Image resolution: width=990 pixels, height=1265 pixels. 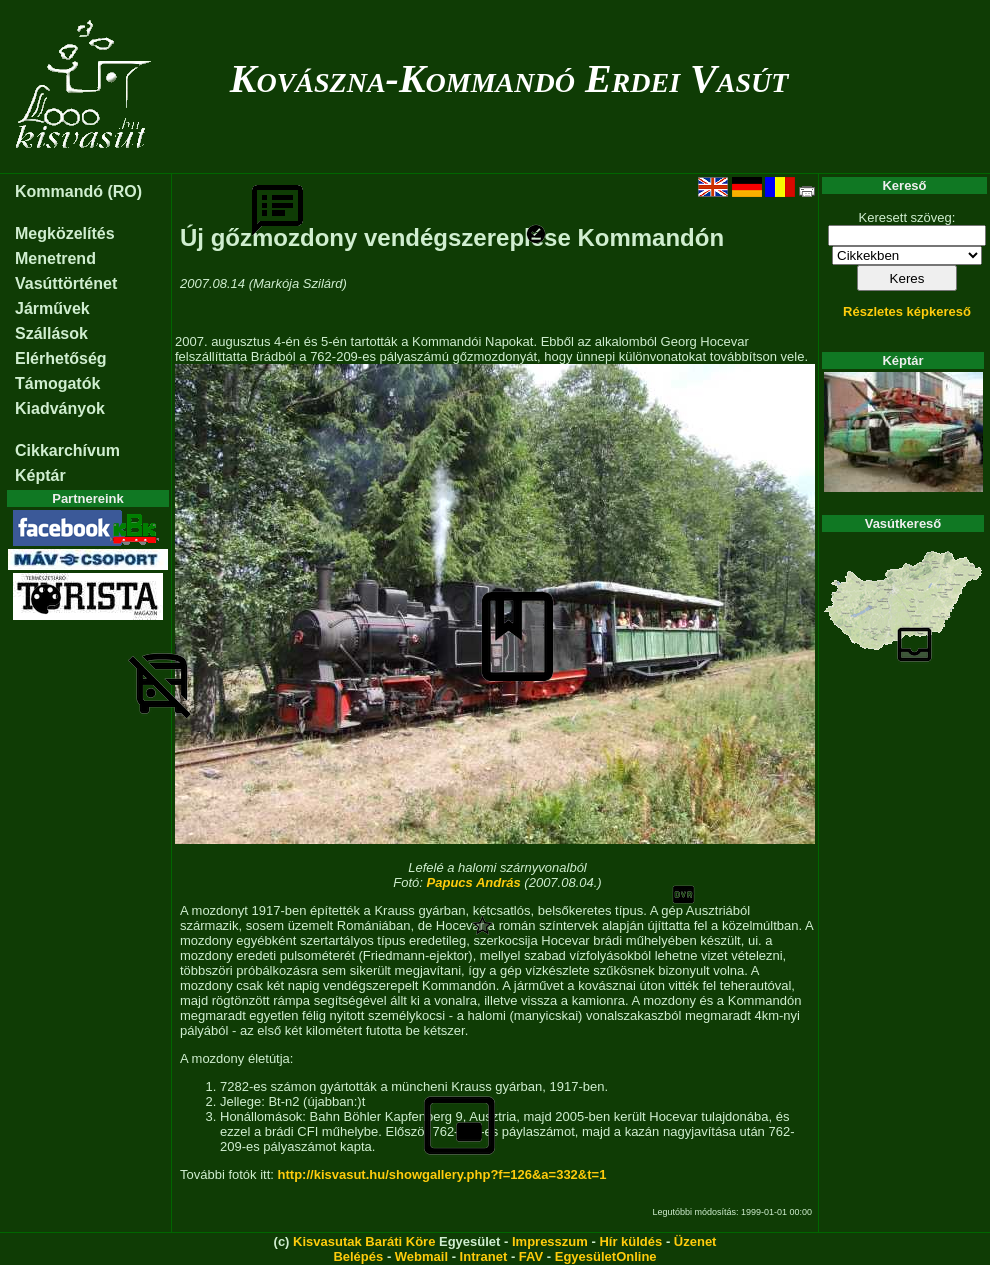 I want to click on no transfer available at this stop, so click(x=162, y=685).